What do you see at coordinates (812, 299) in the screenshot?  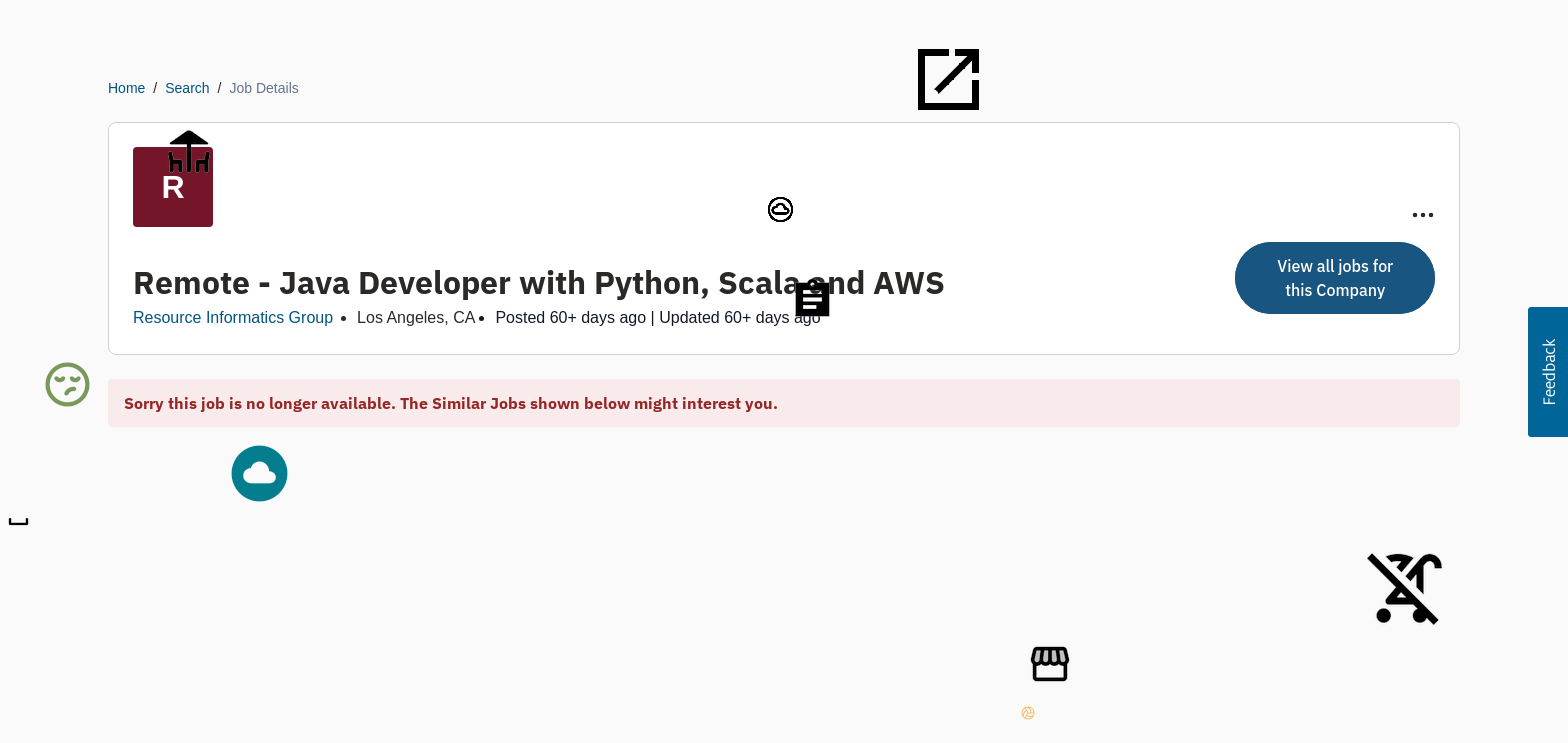 I see `view assignments or tasks` at bounding box center [812, 299].